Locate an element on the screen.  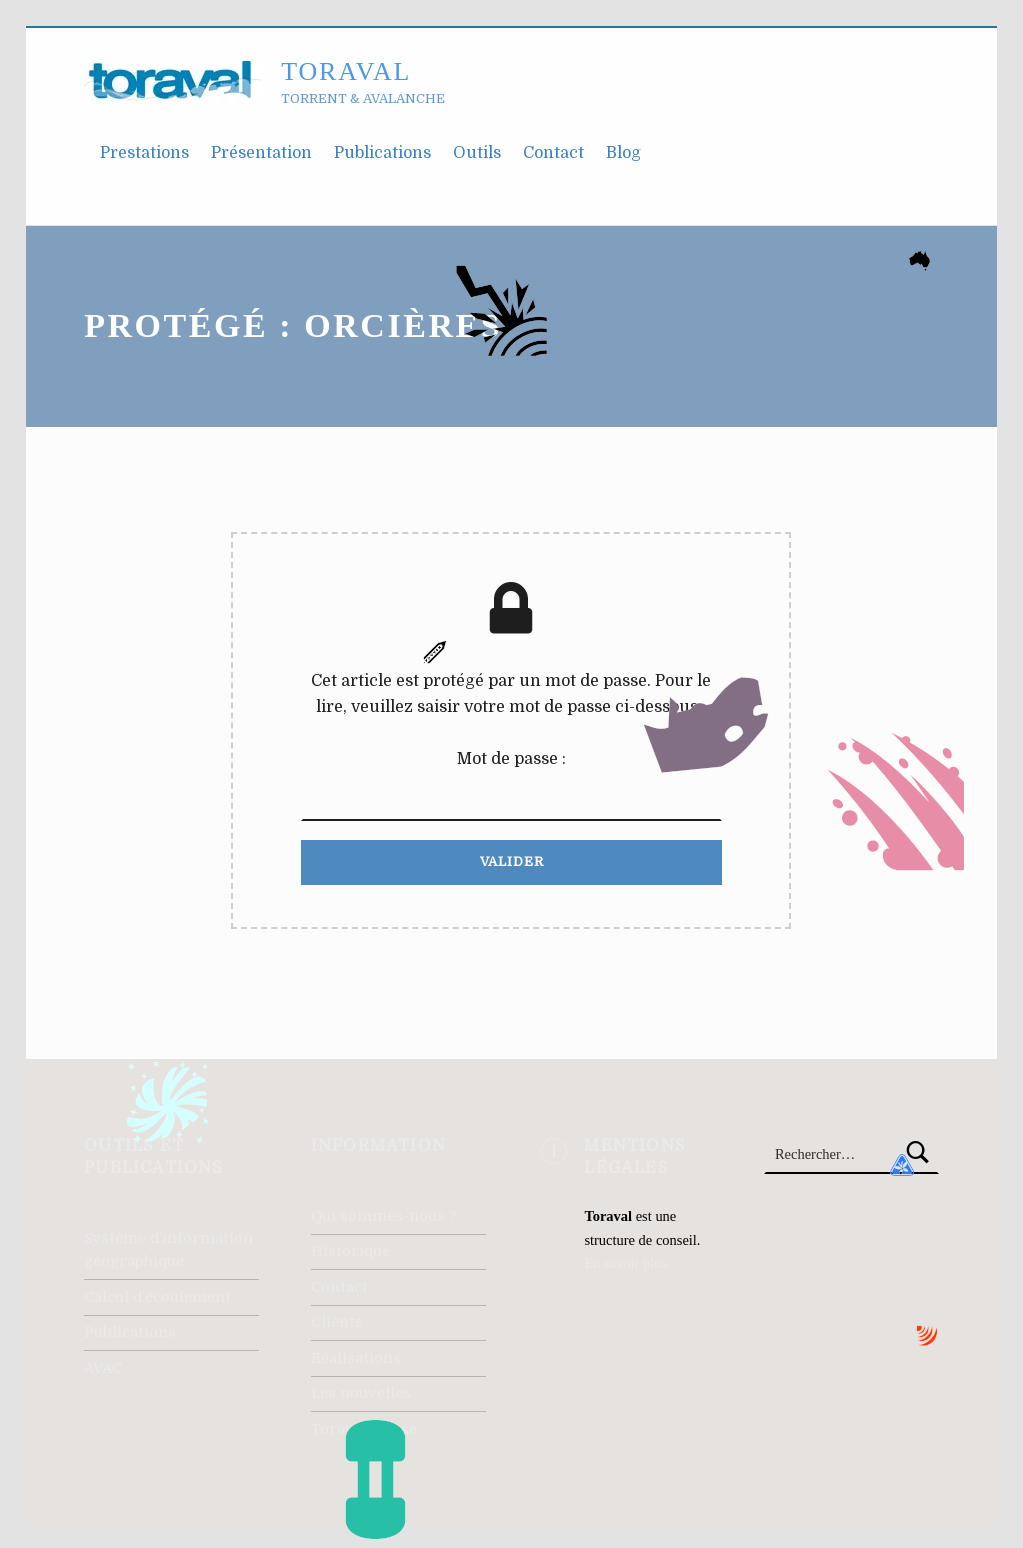
activate a powerful lightning or sonic attack is located at coordinates (501, 310).